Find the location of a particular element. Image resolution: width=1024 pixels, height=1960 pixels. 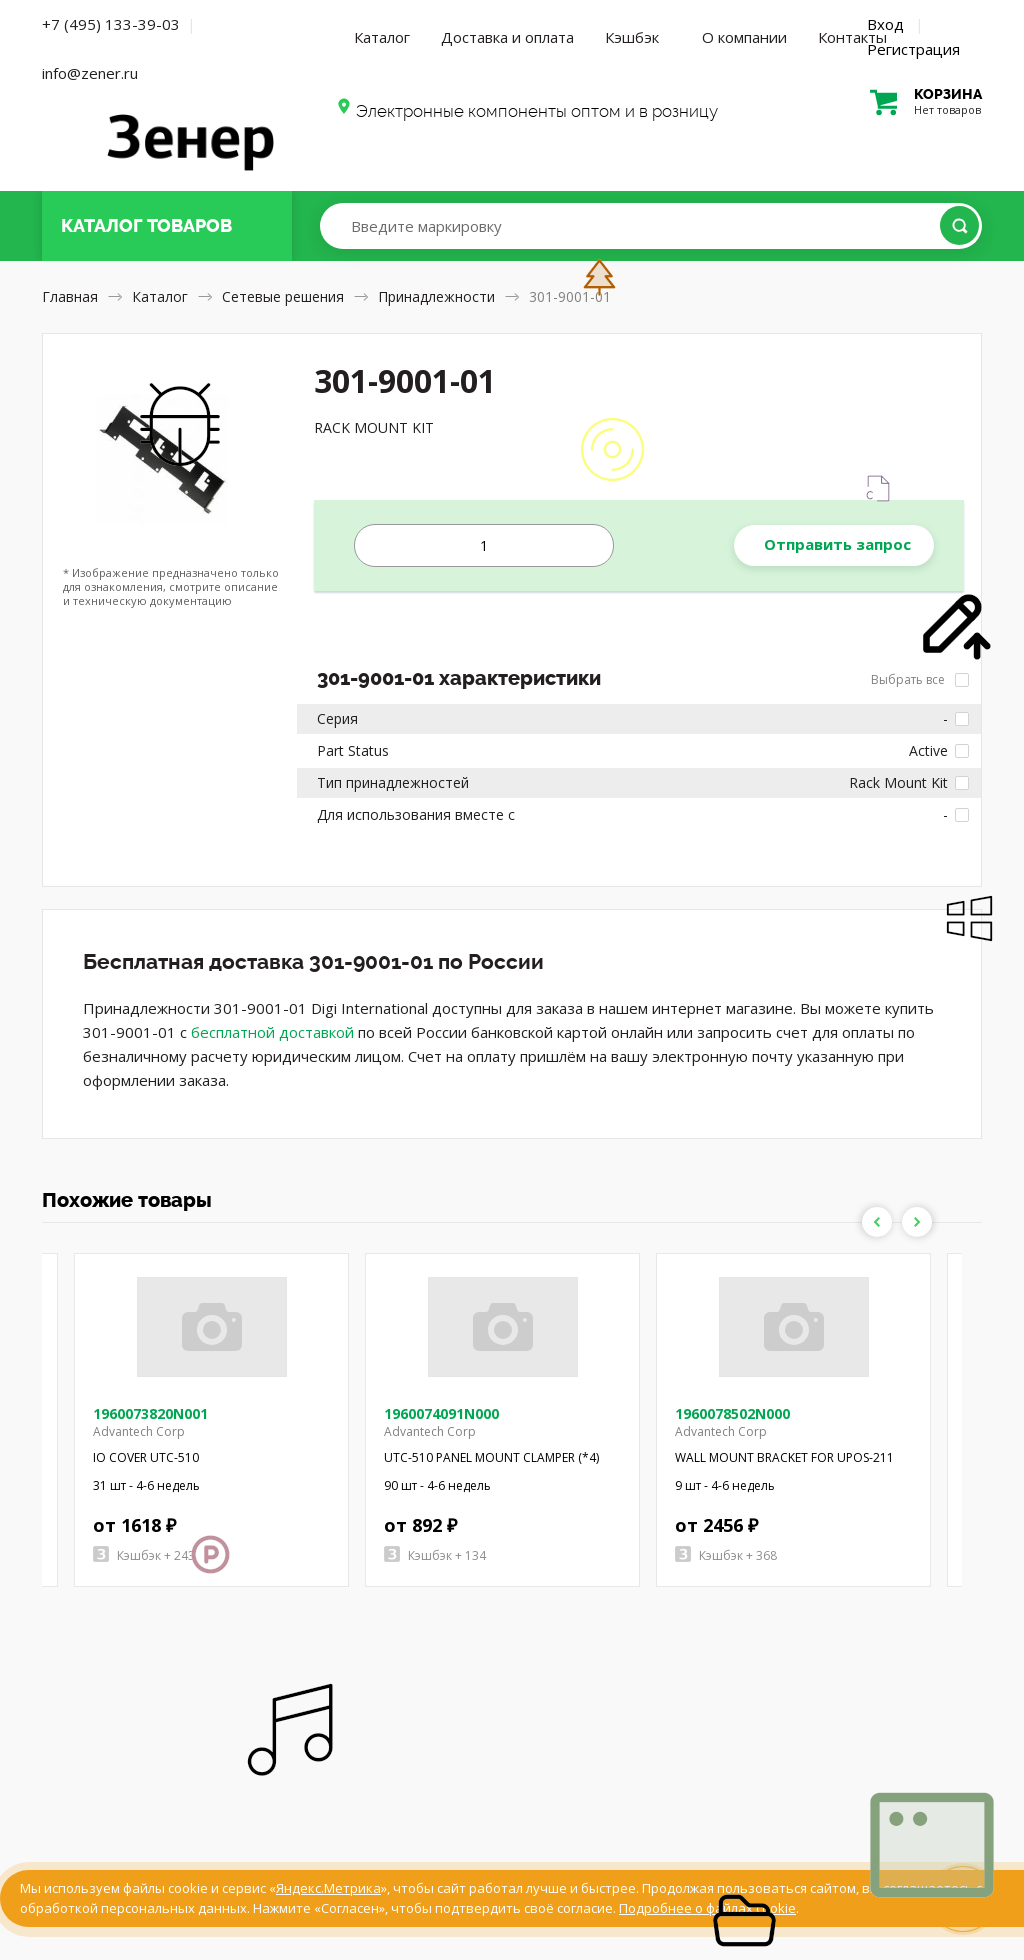

open a C programming language file is located at coordinates (878, 488).